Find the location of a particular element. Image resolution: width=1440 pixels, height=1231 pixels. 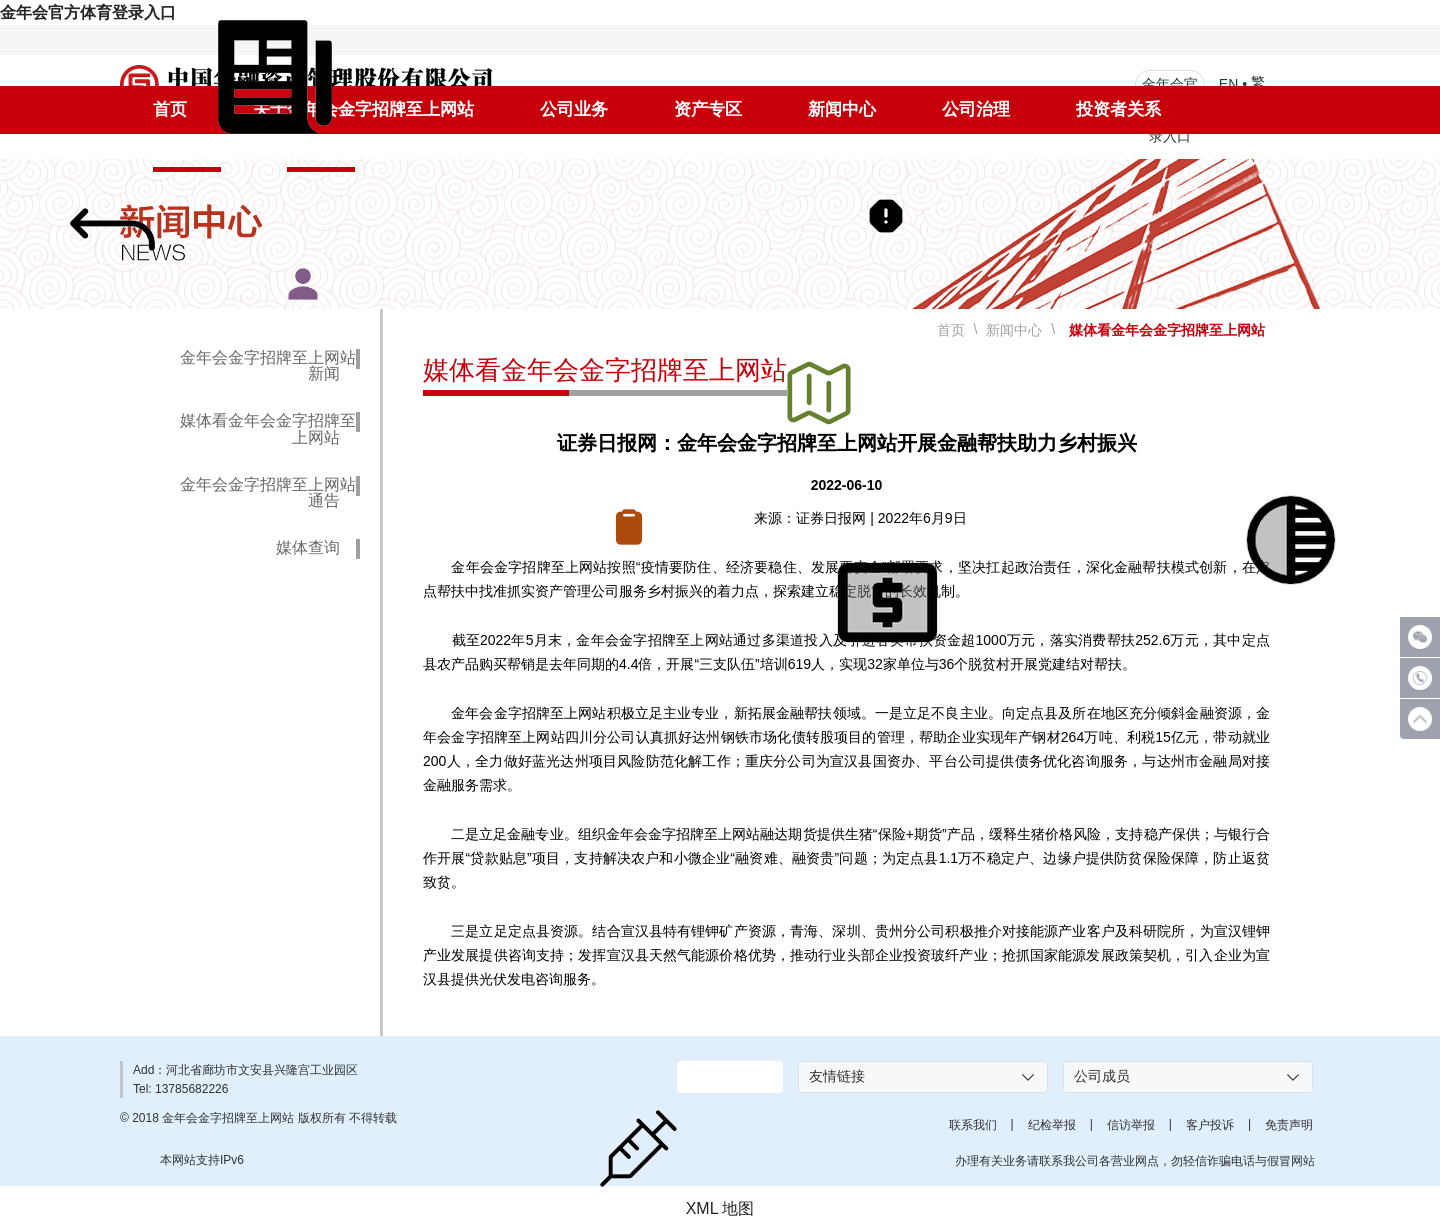

access medical or health information is located at coordinates (638, 1148).